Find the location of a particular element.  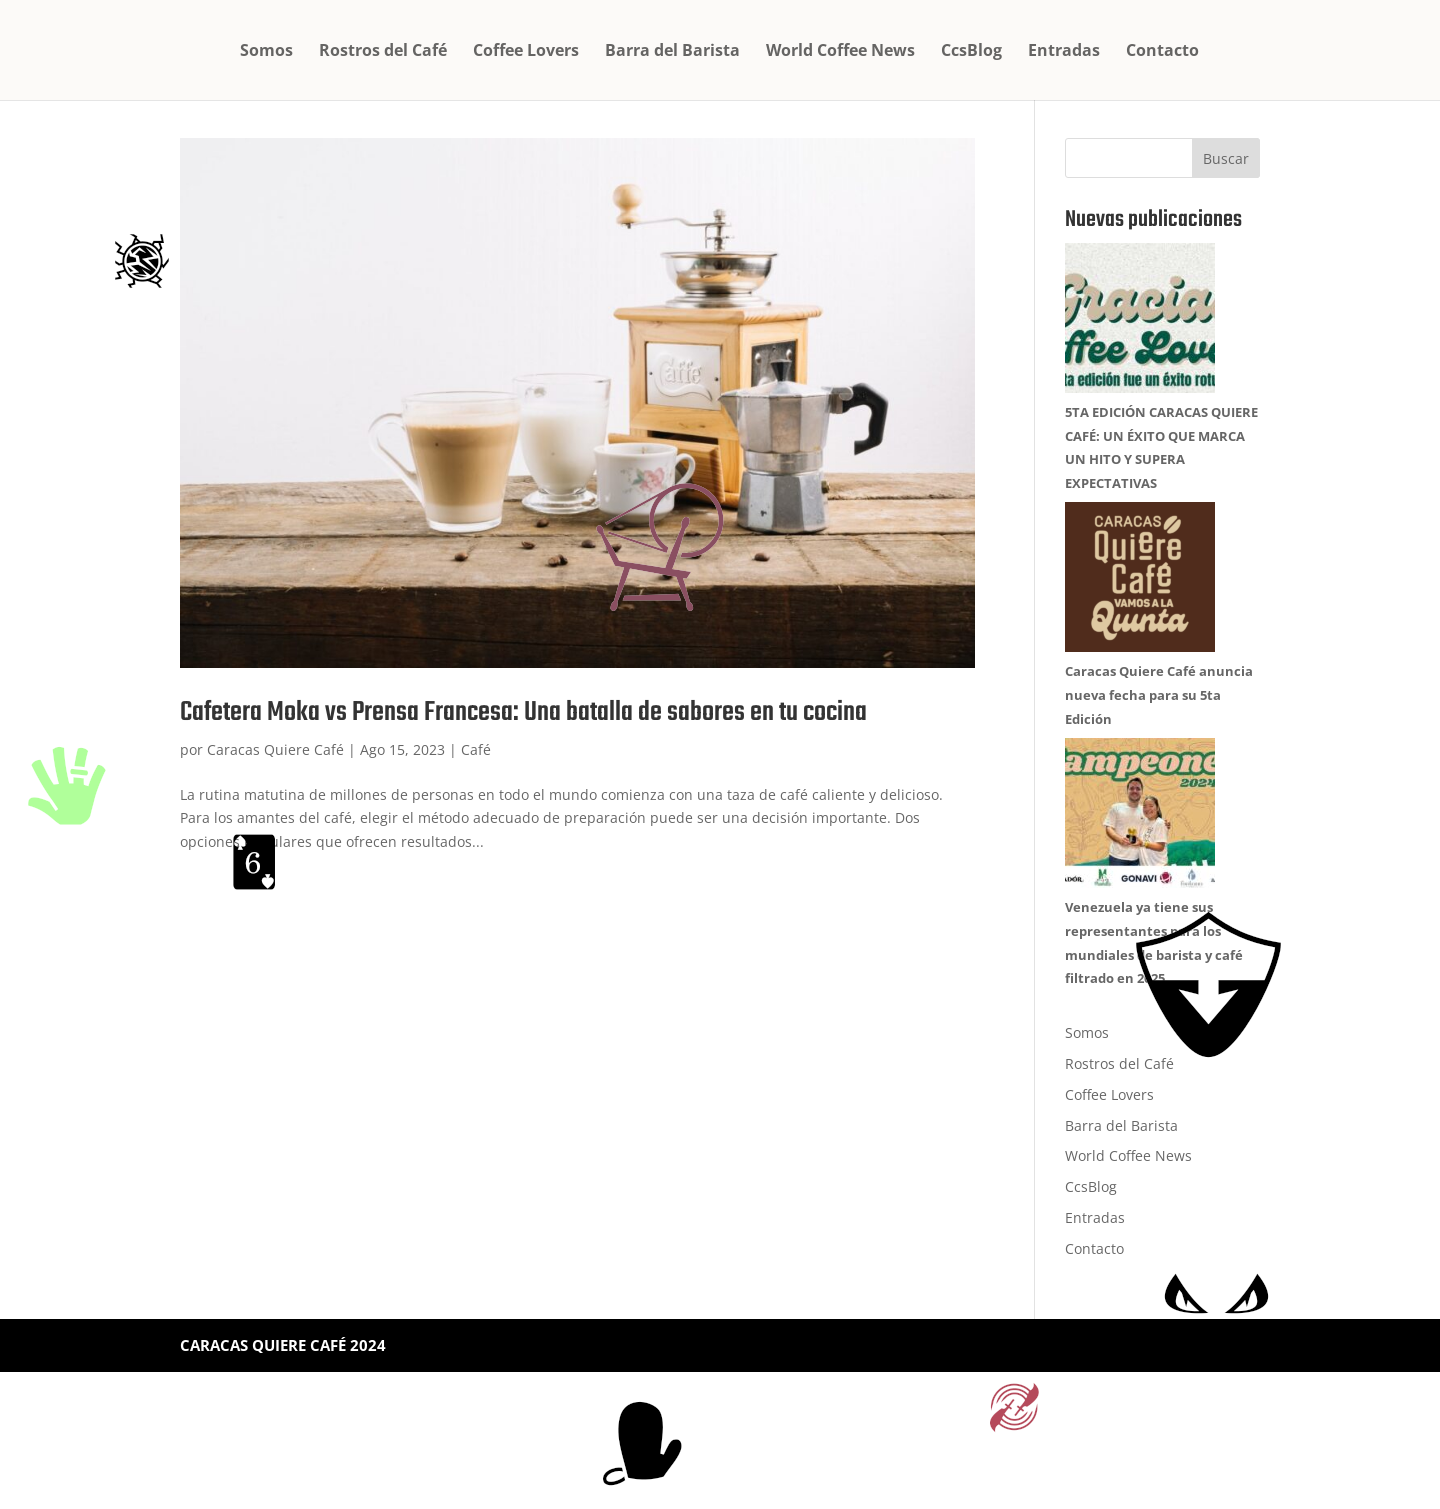

activate spinning blade attack or ability is located at coordinates (1014, 1407).